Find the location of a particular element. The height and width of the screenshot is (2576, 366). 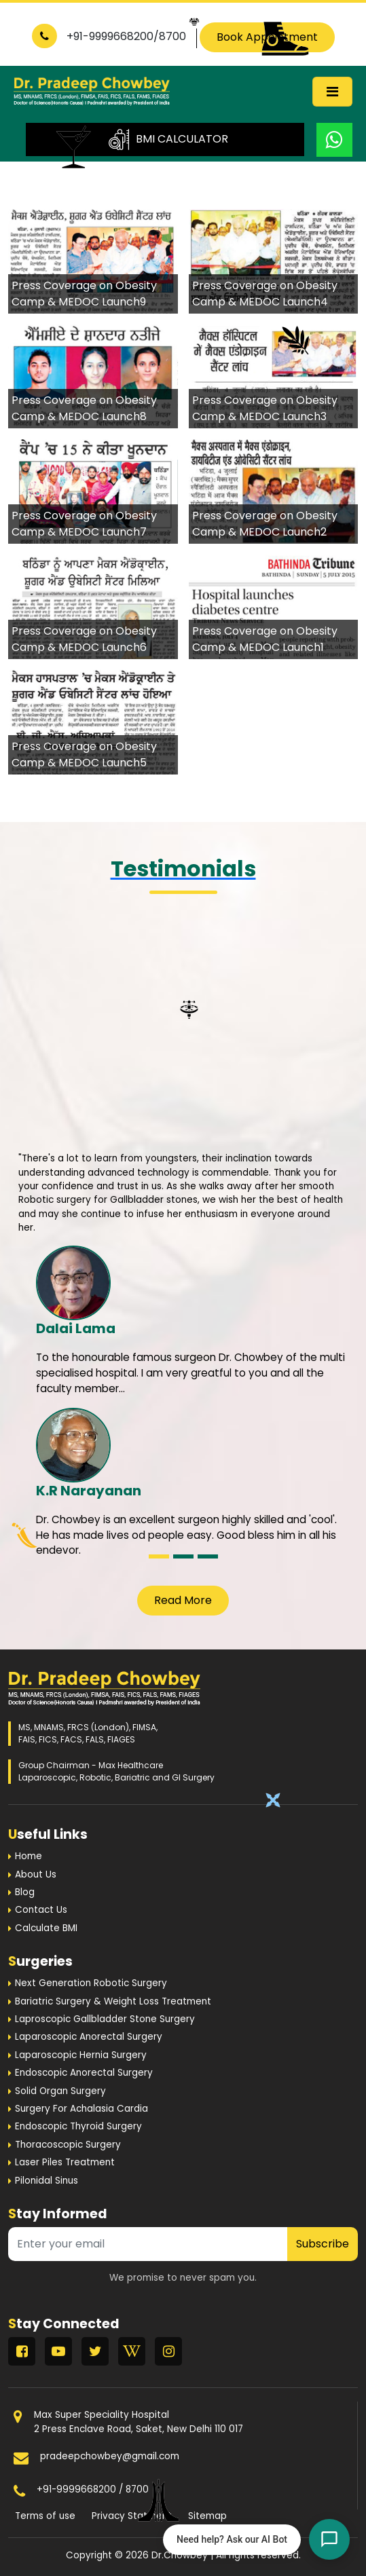

deploy orbital defense satellite is located at coordinates (189, 1009).